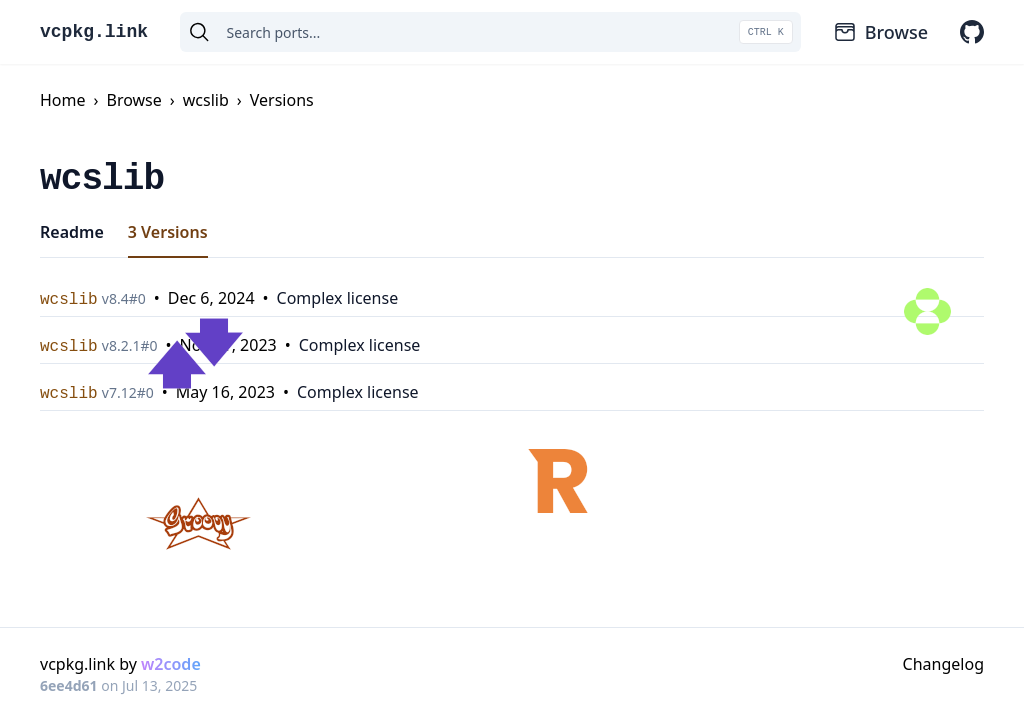  Describe the element at coordinates (198, 523) in the screenshot. I see `apache groovy programming language logo` at that location.